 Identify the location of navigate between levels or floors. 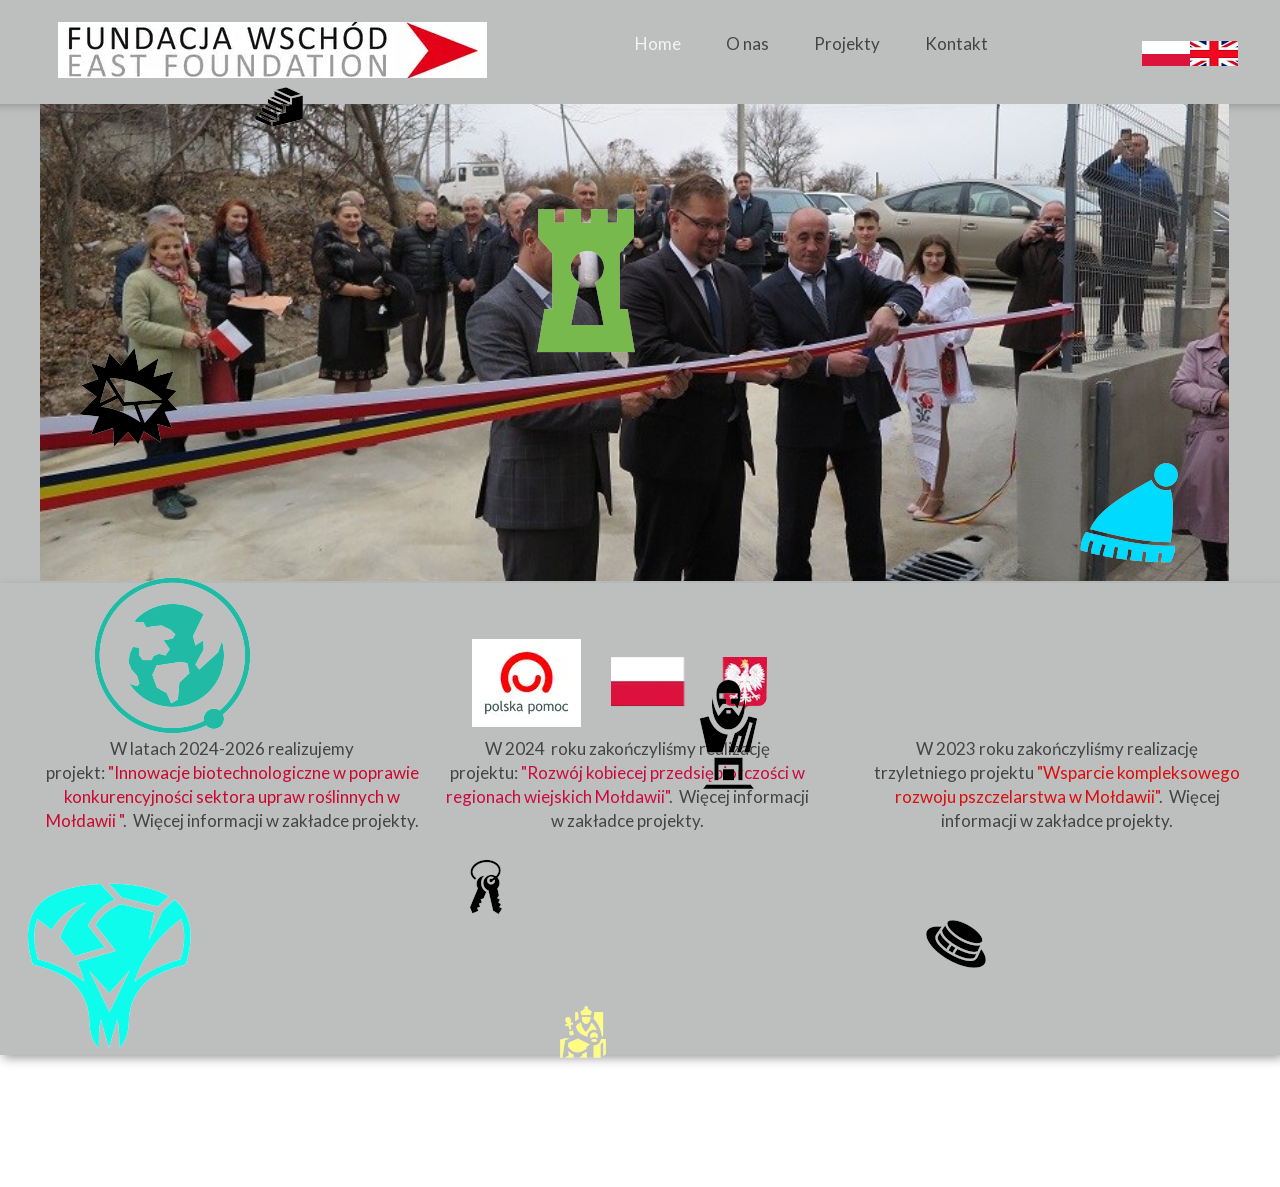
(279, 107).